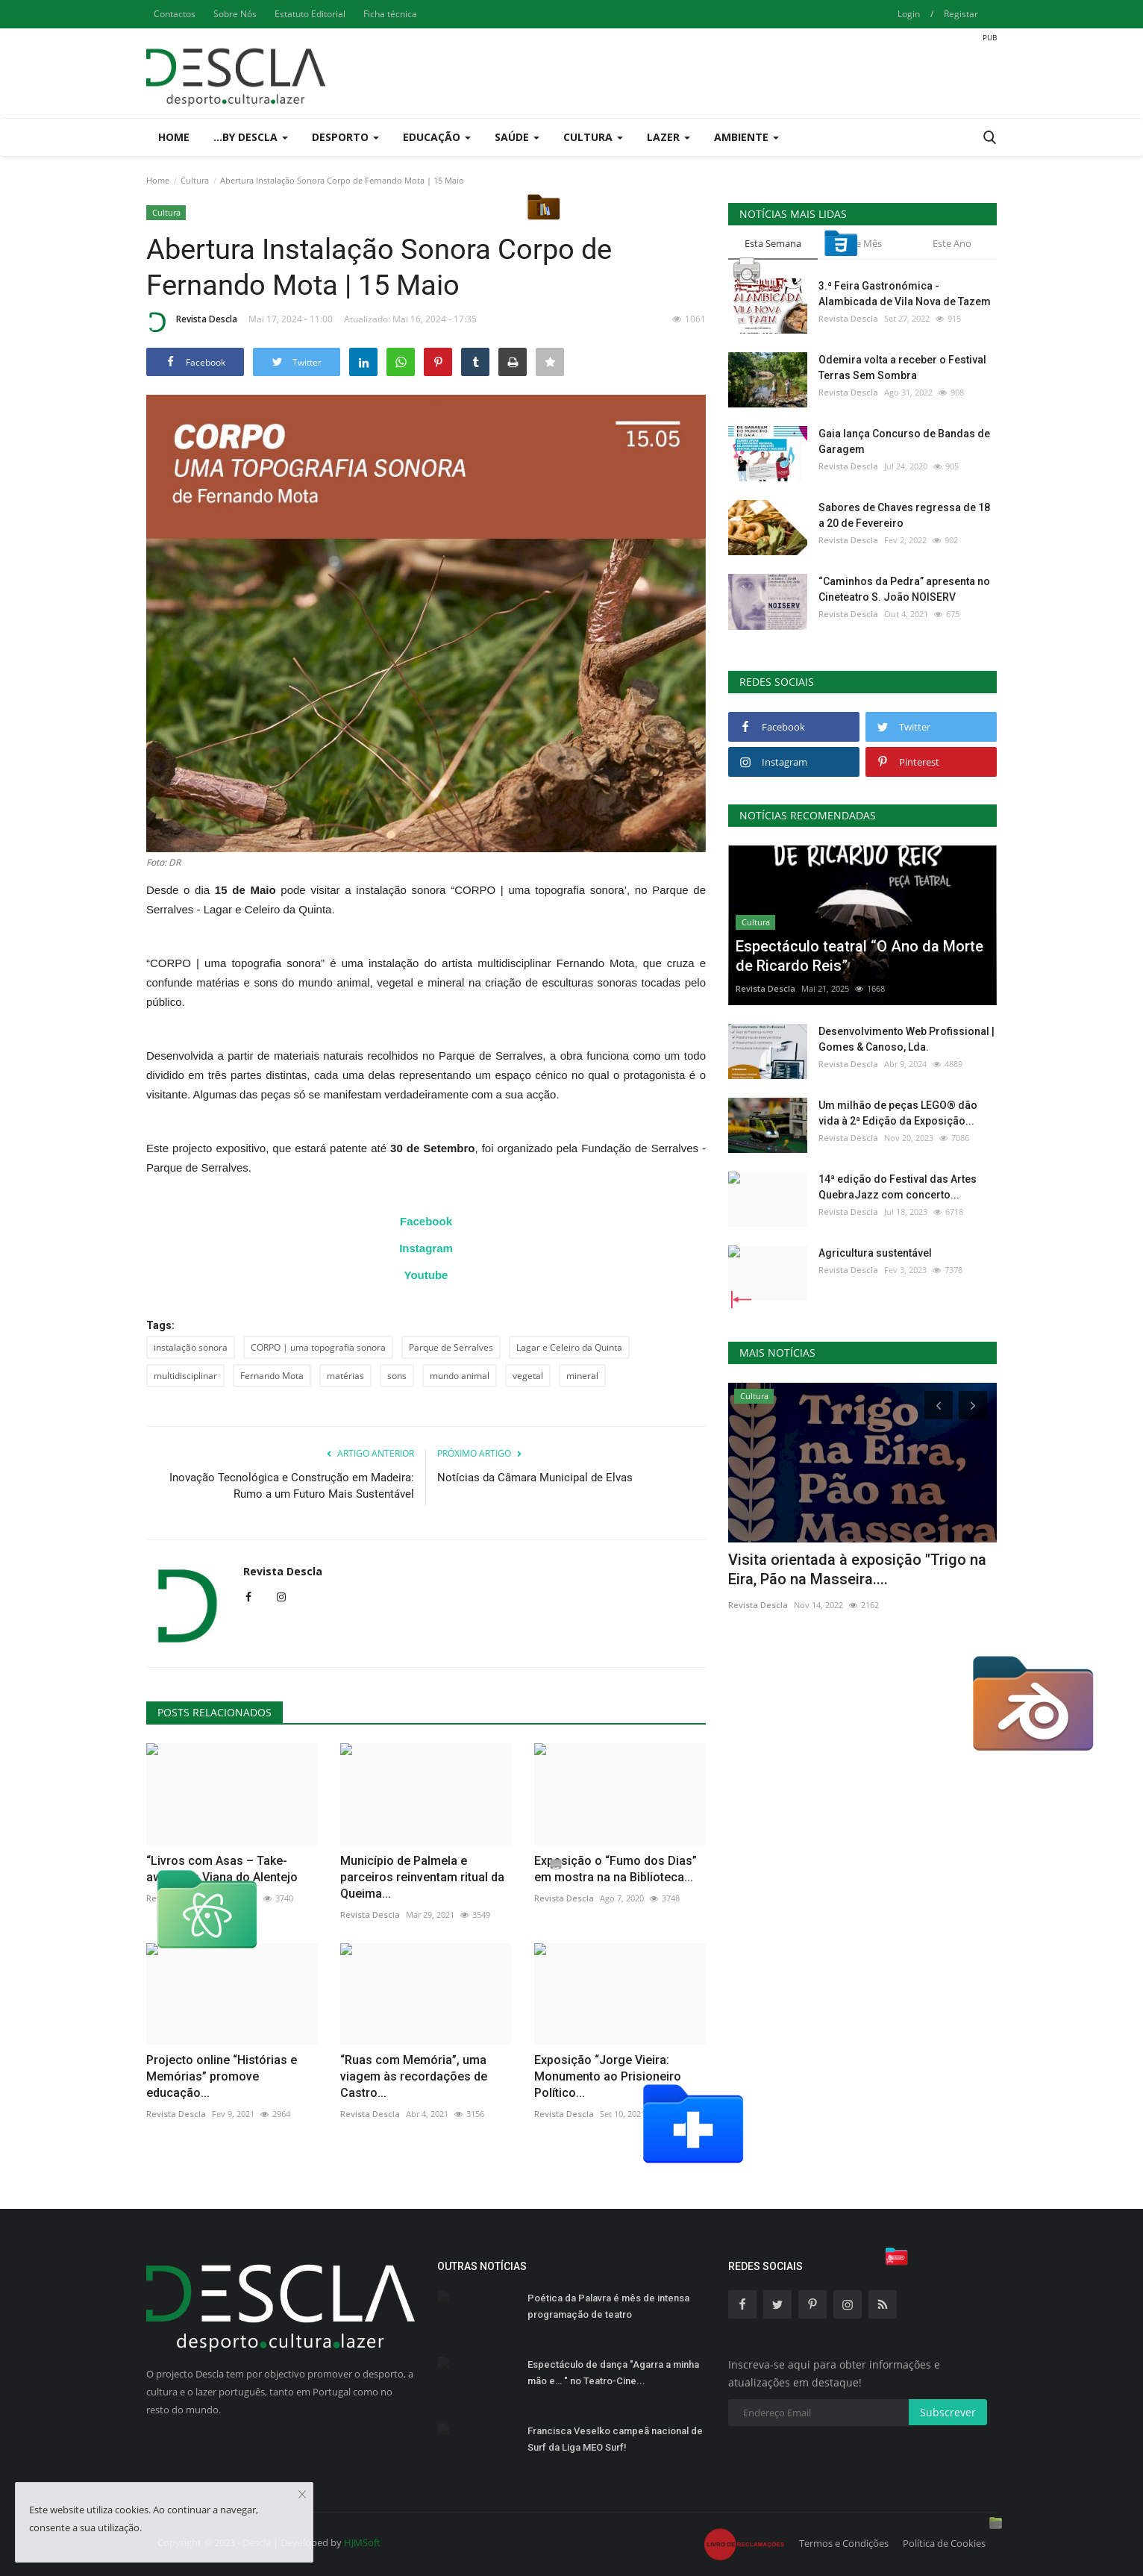 Image resolution: width=1143 pixels, height=2576 pixels. Describe the element at coordinates (995, 2522) in the screenshot. I see `indicates an open or expanded folder` at that location.